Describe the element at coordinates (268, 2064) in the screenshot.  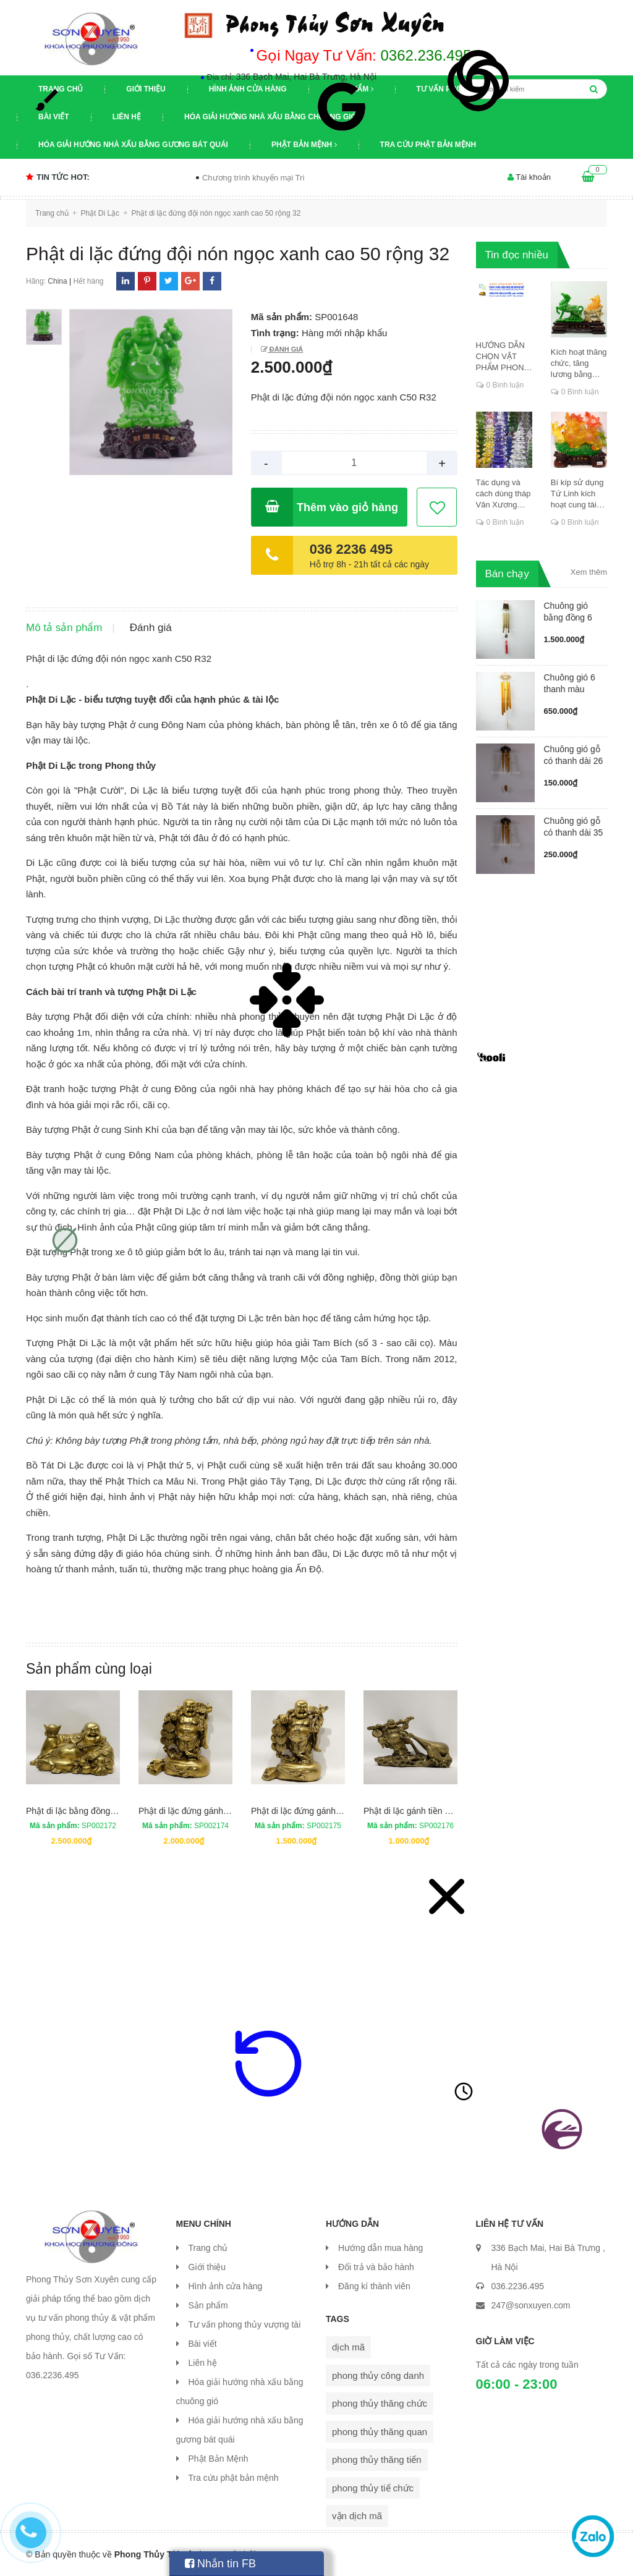
I see `undo the last action` at that location.